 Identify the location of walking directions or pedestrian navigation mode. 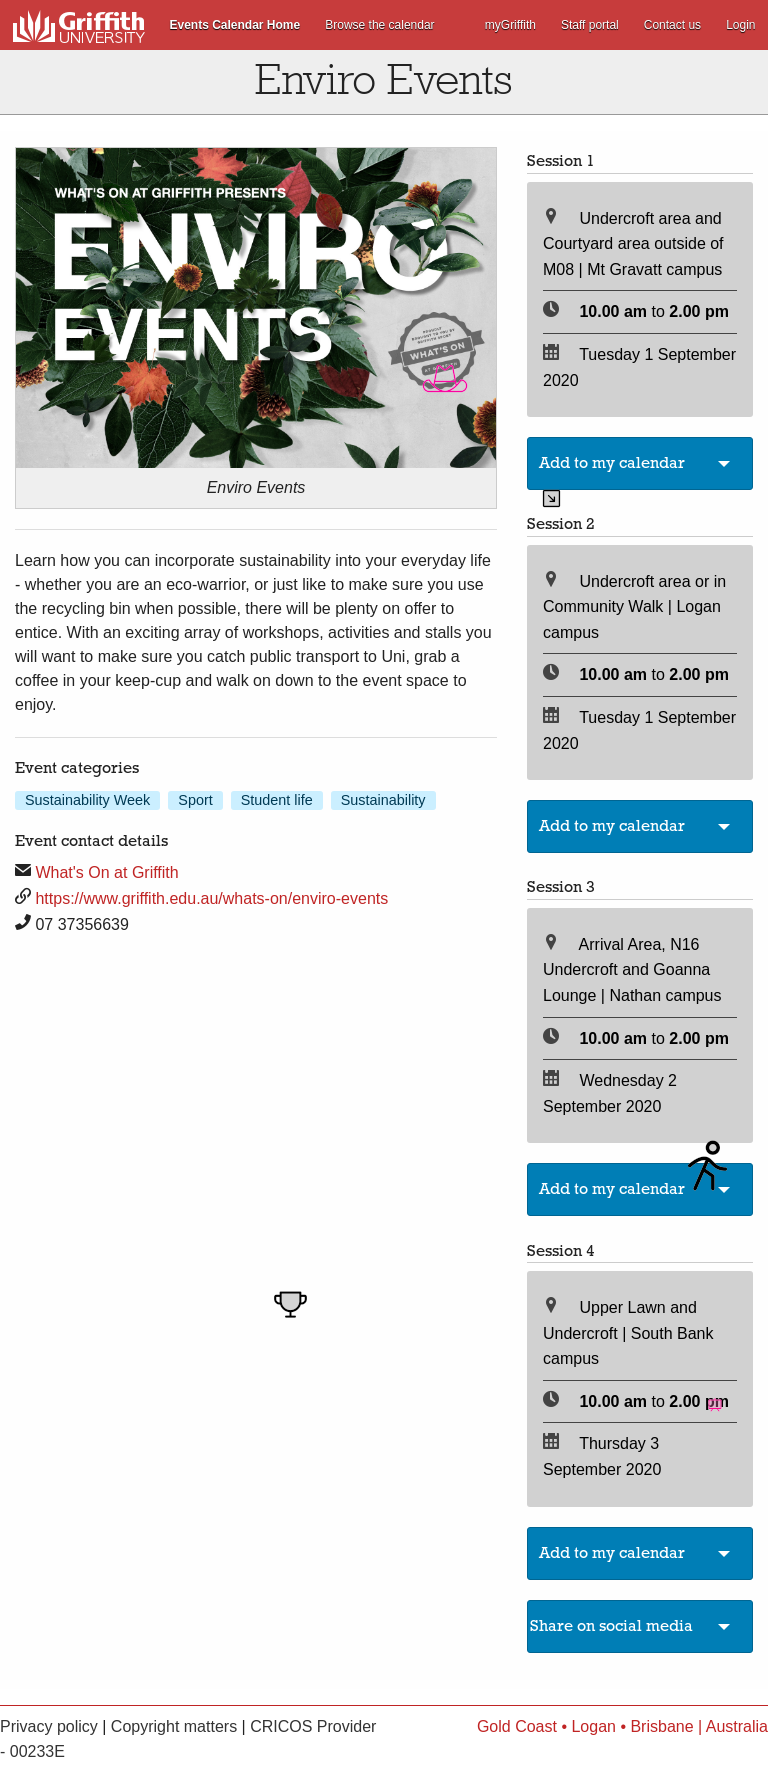
(707, 1165).